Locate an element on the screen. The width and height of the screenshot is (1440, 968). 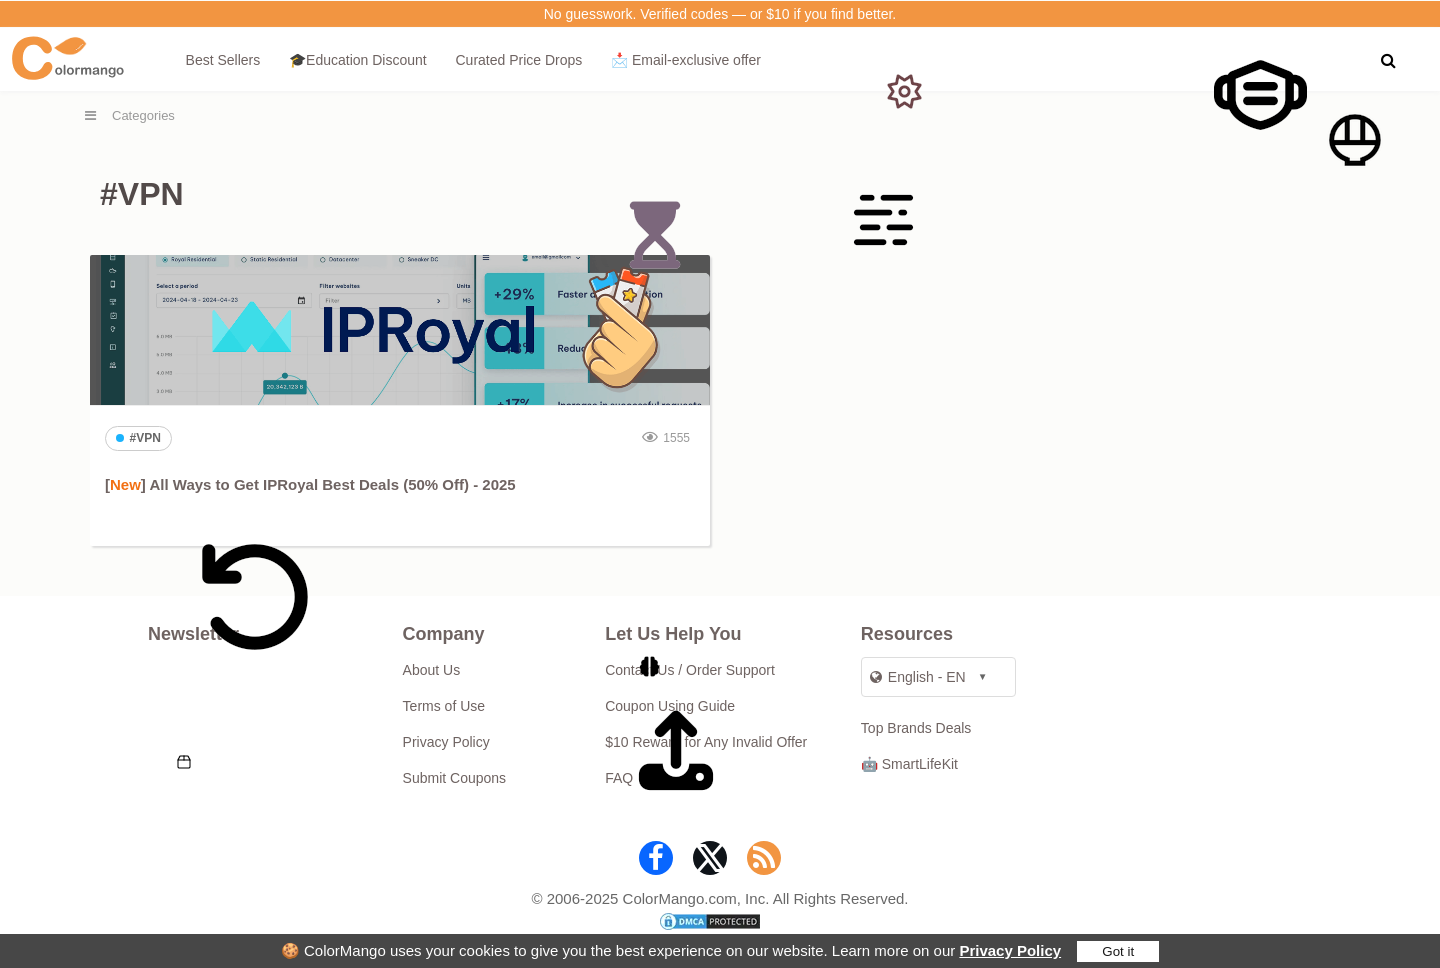
indicates mask required or health safety guidelines is located at coordinates (1260, 96).